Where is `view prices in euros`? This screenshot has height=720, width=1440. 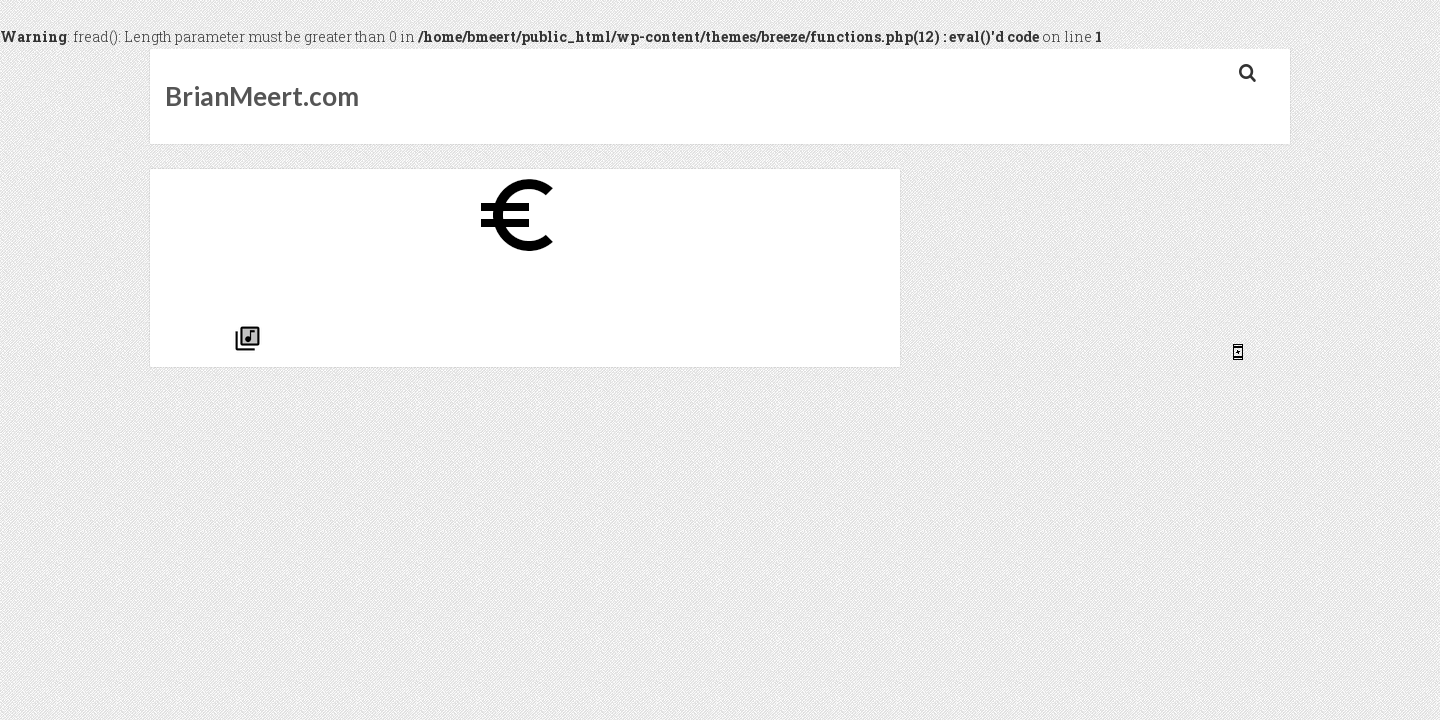
view prices in euros is located at coordinates (517, 215).